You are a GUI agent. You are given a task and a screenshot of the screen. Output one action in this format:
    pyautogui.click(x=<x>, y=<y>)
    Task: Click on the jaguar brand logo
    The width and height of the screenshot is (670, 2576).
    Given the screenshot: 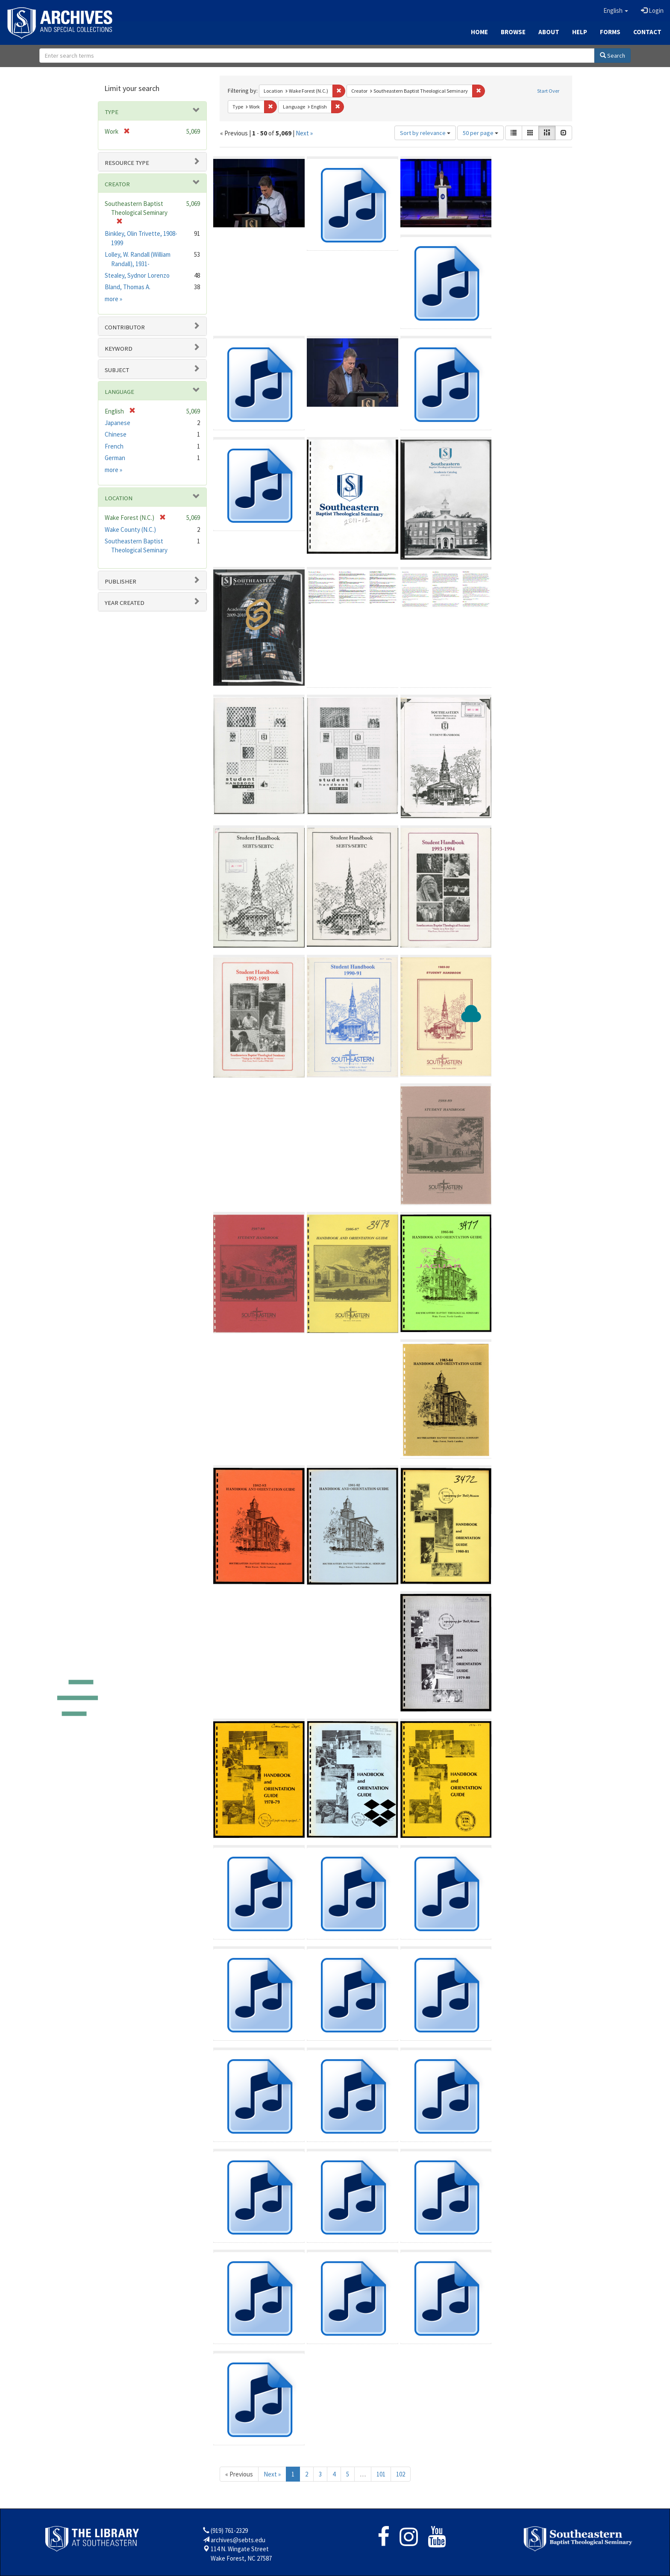 What is the action you would take?
    pyautogui.click(x=438, y=1258)
    